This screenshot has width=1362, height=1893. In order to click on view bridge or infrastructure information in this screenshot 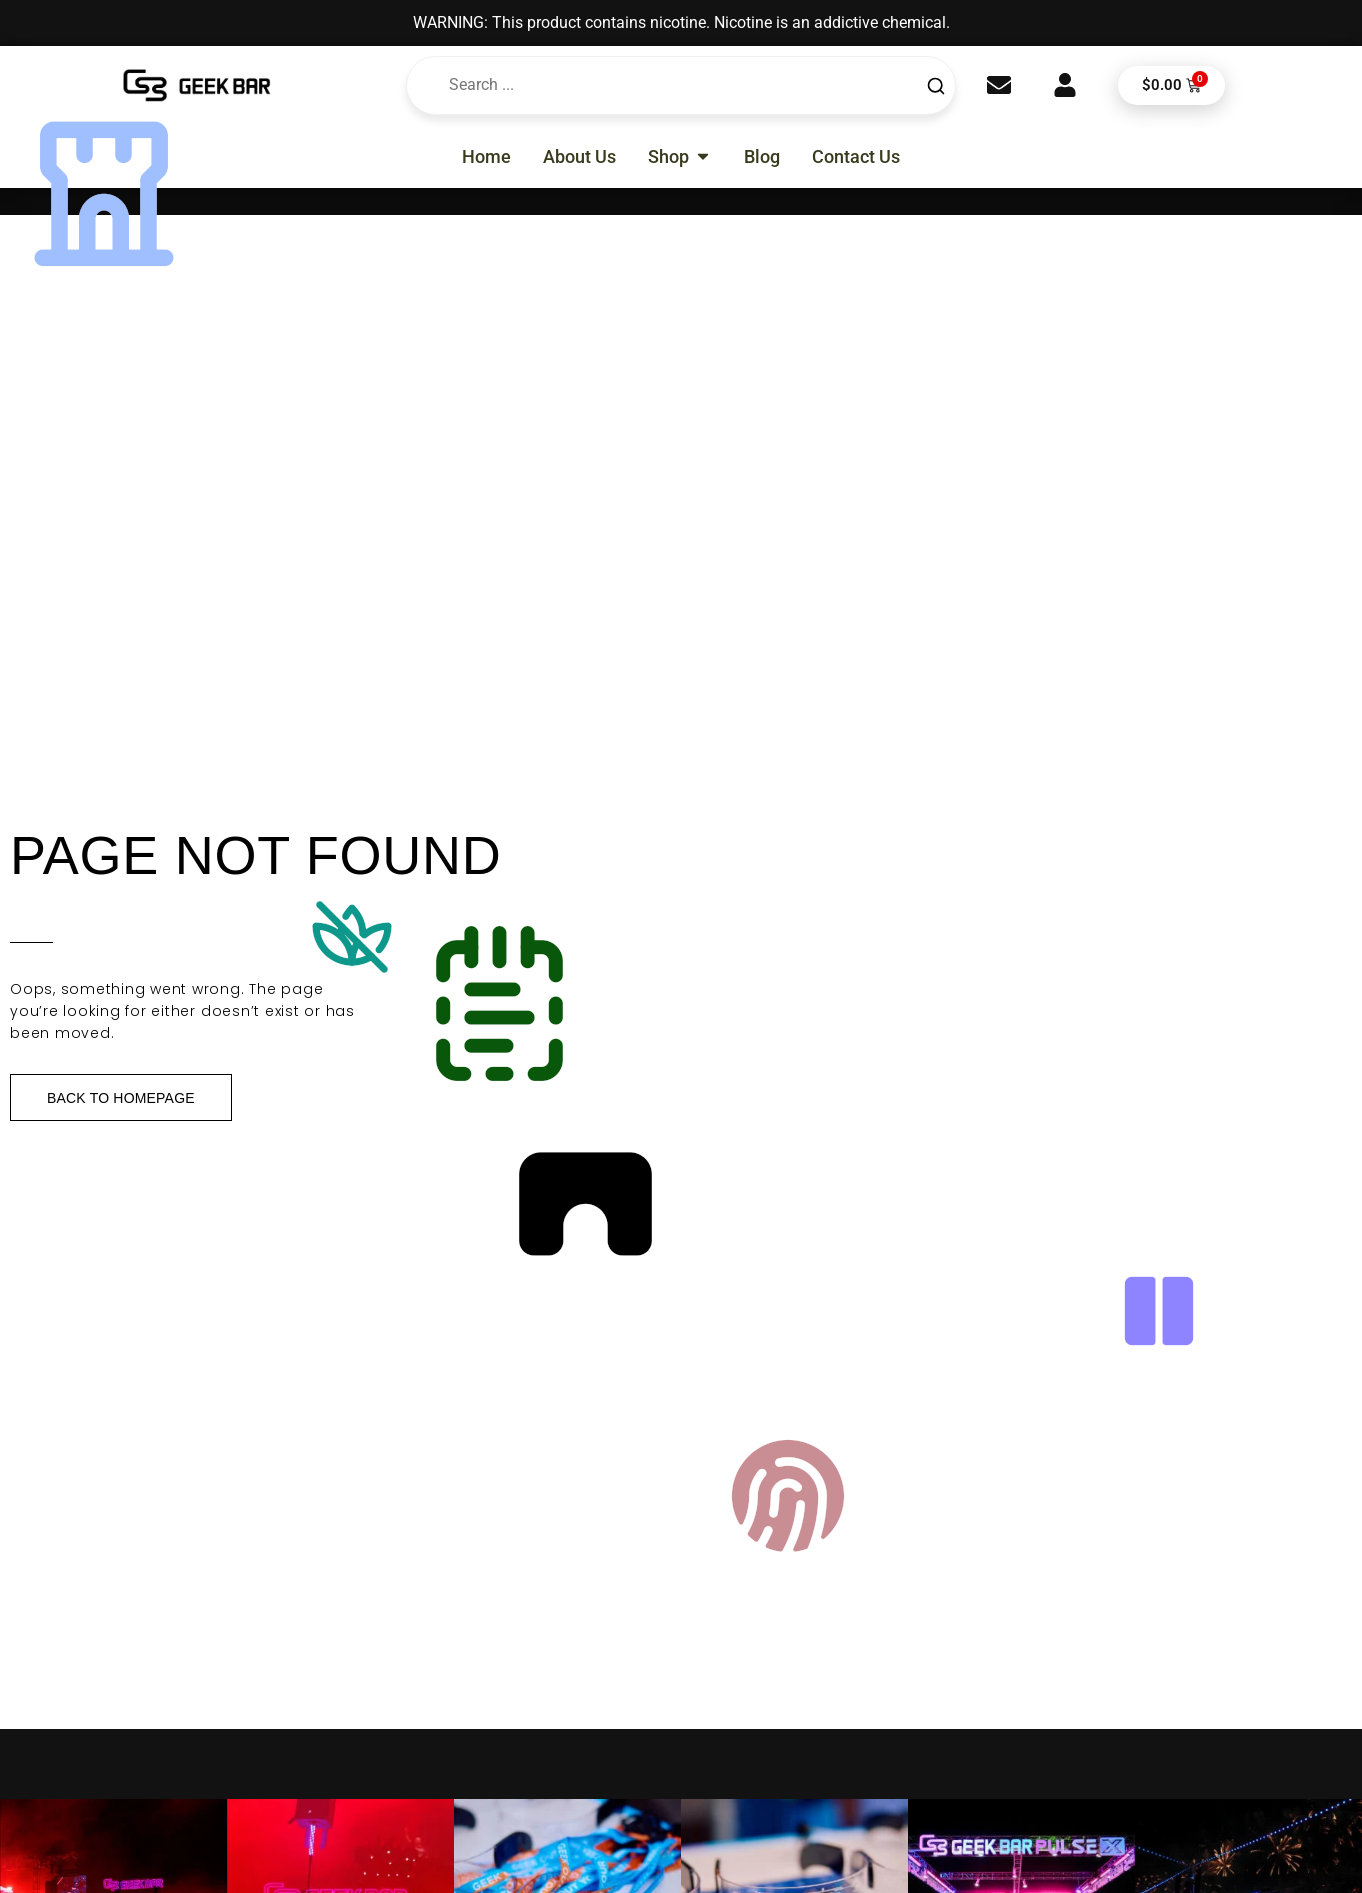, I will do `click(585, 1196)`.